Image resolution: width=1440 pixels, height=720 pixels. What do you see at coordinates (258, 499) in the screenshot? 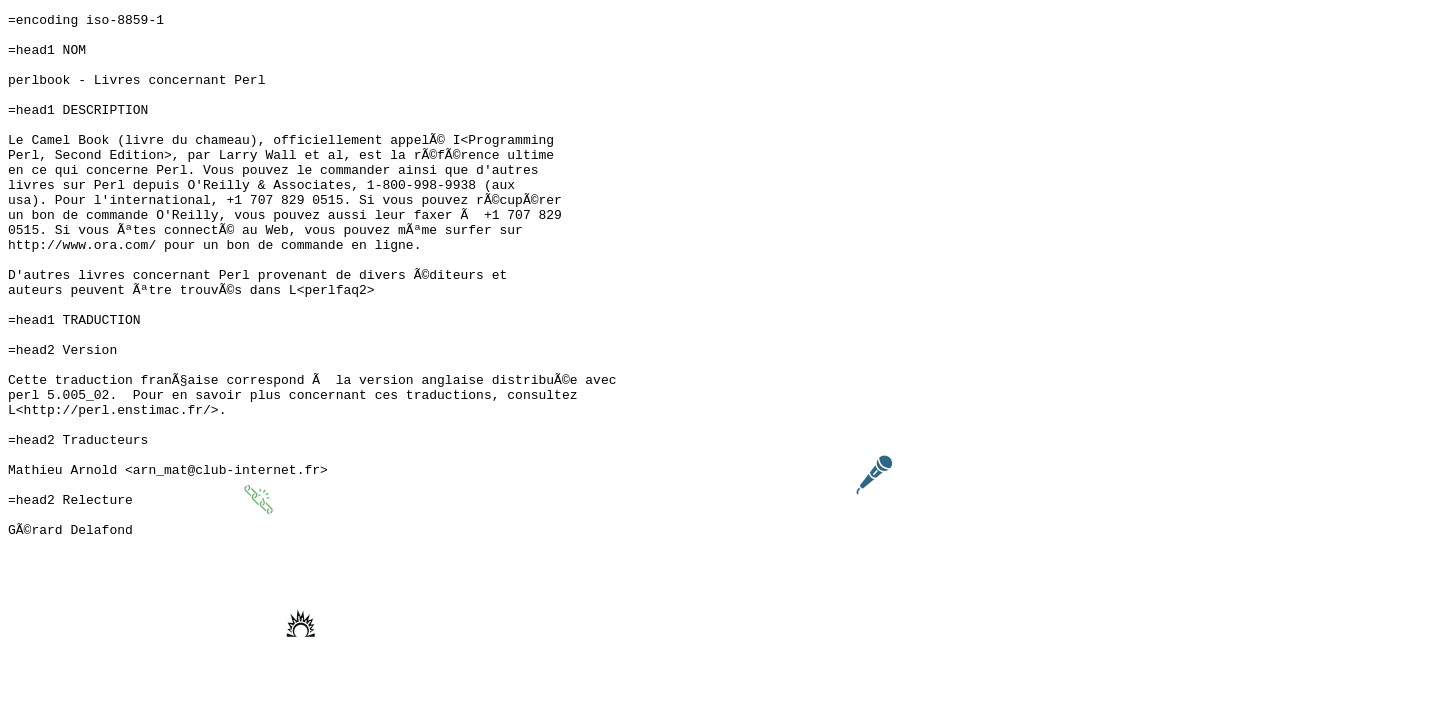
I see `disconnect or unlink accounts` at bounding box center [258, 499].